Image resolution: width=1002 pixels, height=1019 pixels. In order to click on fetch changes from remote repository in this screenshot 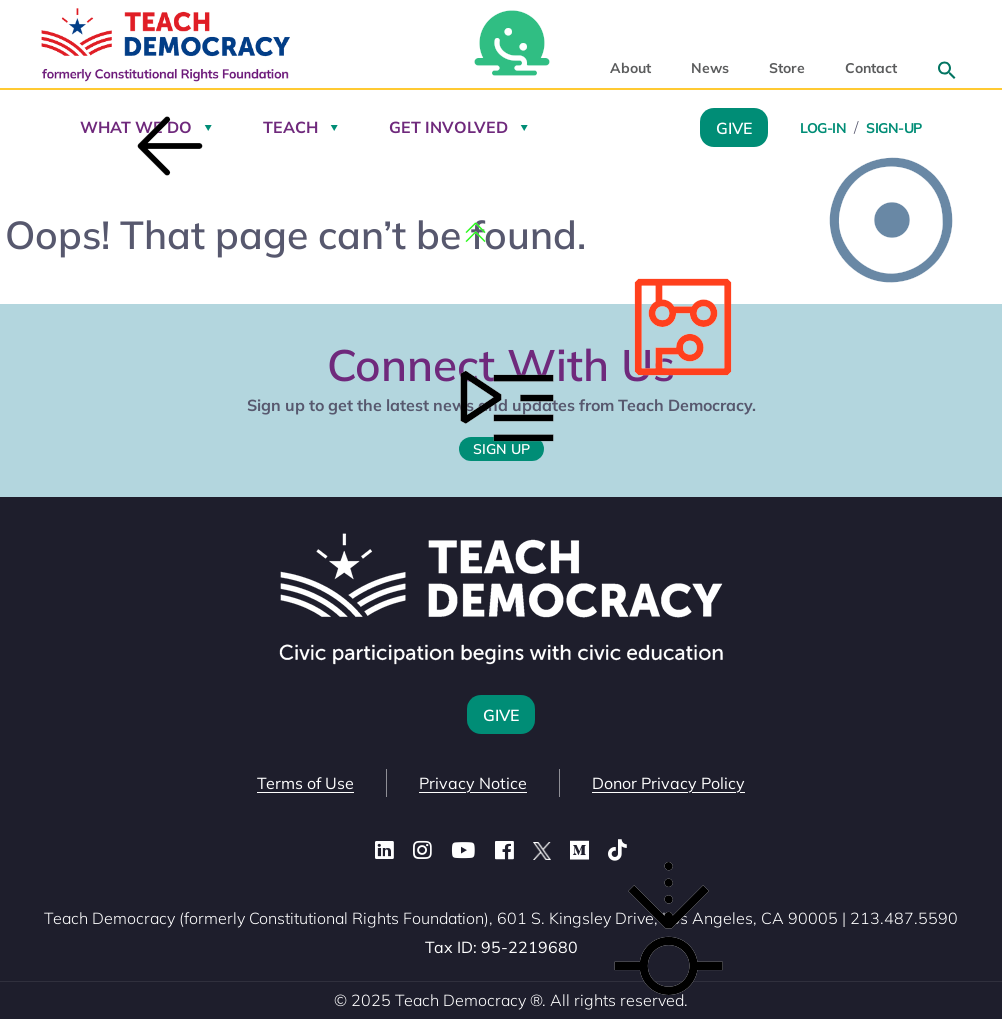, I will do `click(664, 928)`.